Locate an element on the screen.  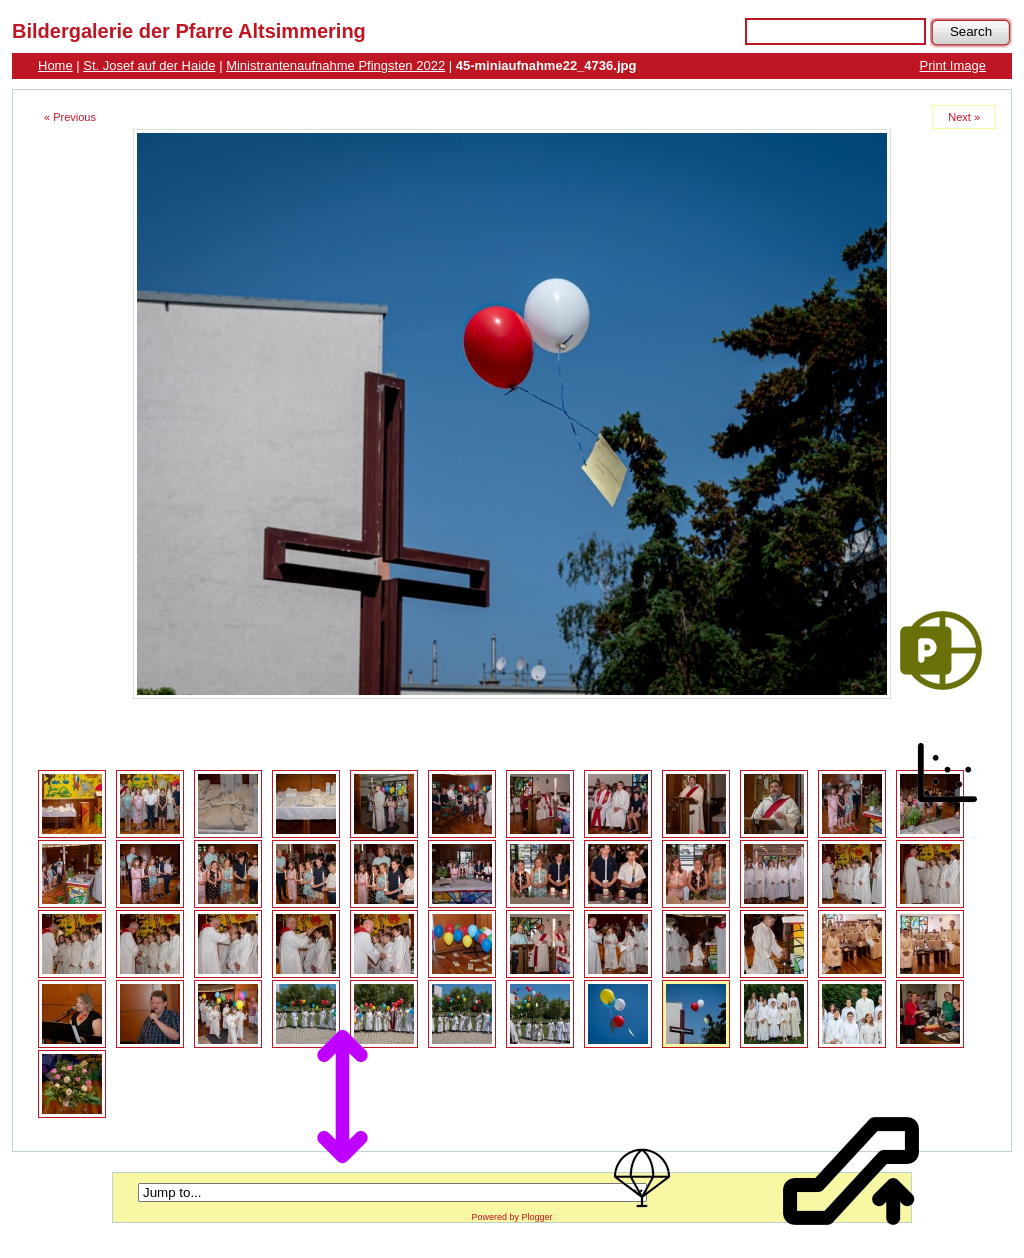
view scatter plot data is located at coordinates (947, 772).